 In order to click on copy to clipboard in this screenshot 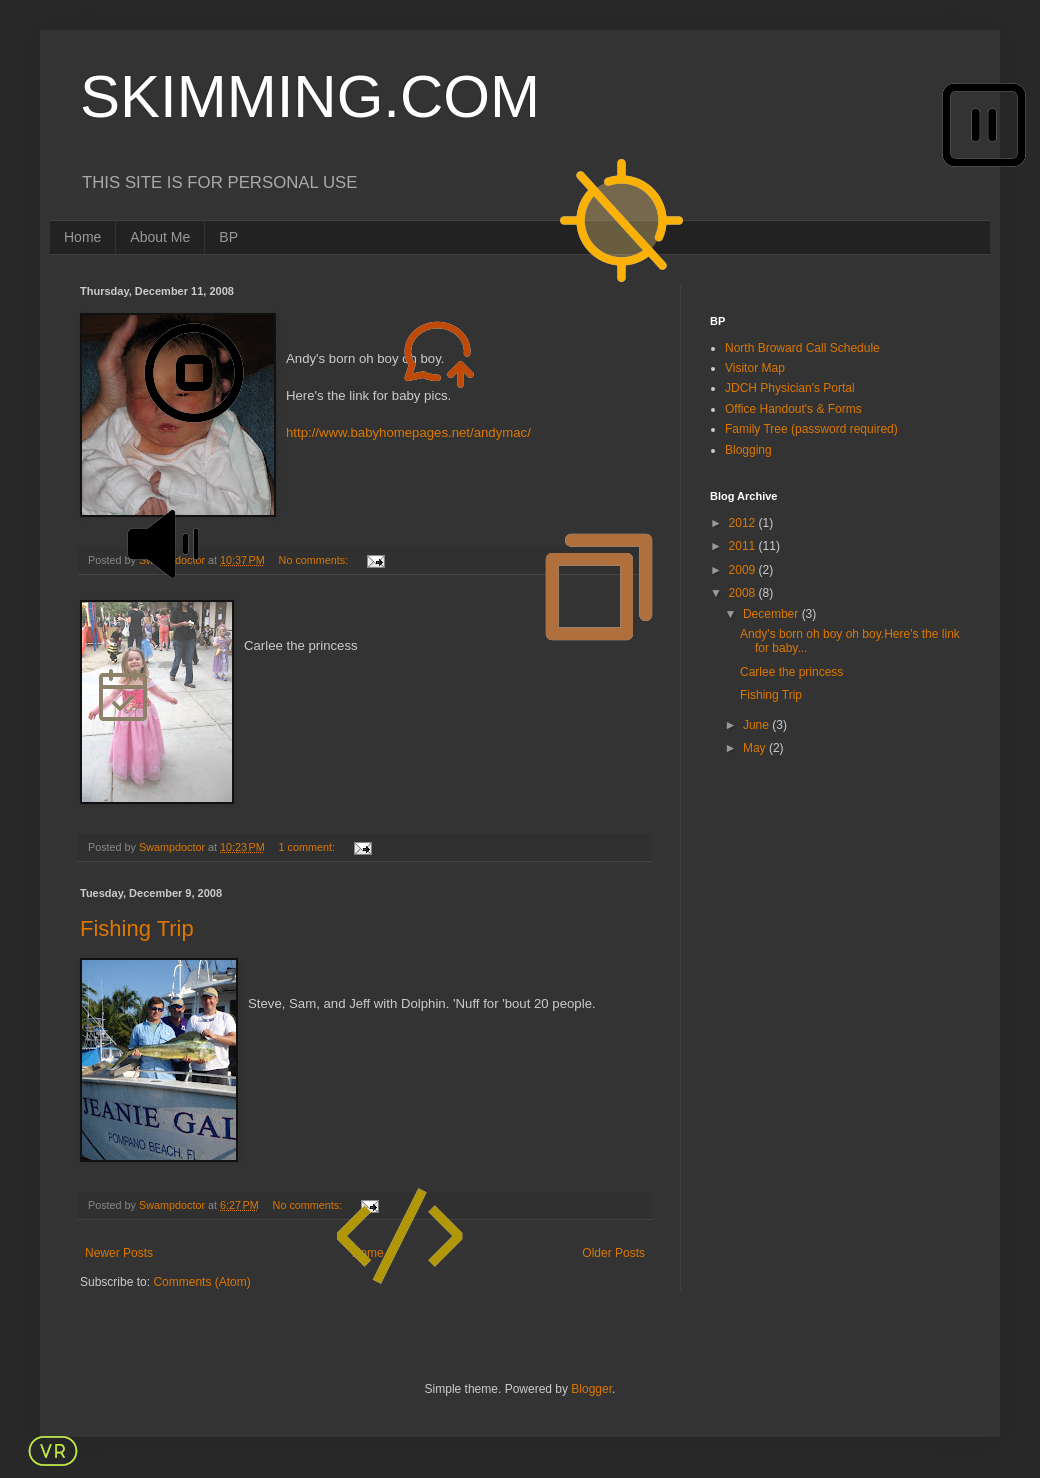, I will do `click(599, 587)`.